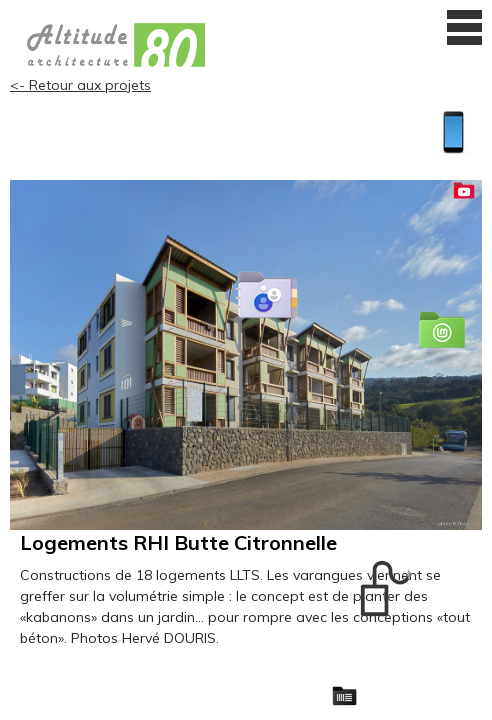 This screenshot has width=492, height=720. Describe the element at coordinates (453, 132) in the screenshot. I see `indicates a connected iPhone device` at that location.